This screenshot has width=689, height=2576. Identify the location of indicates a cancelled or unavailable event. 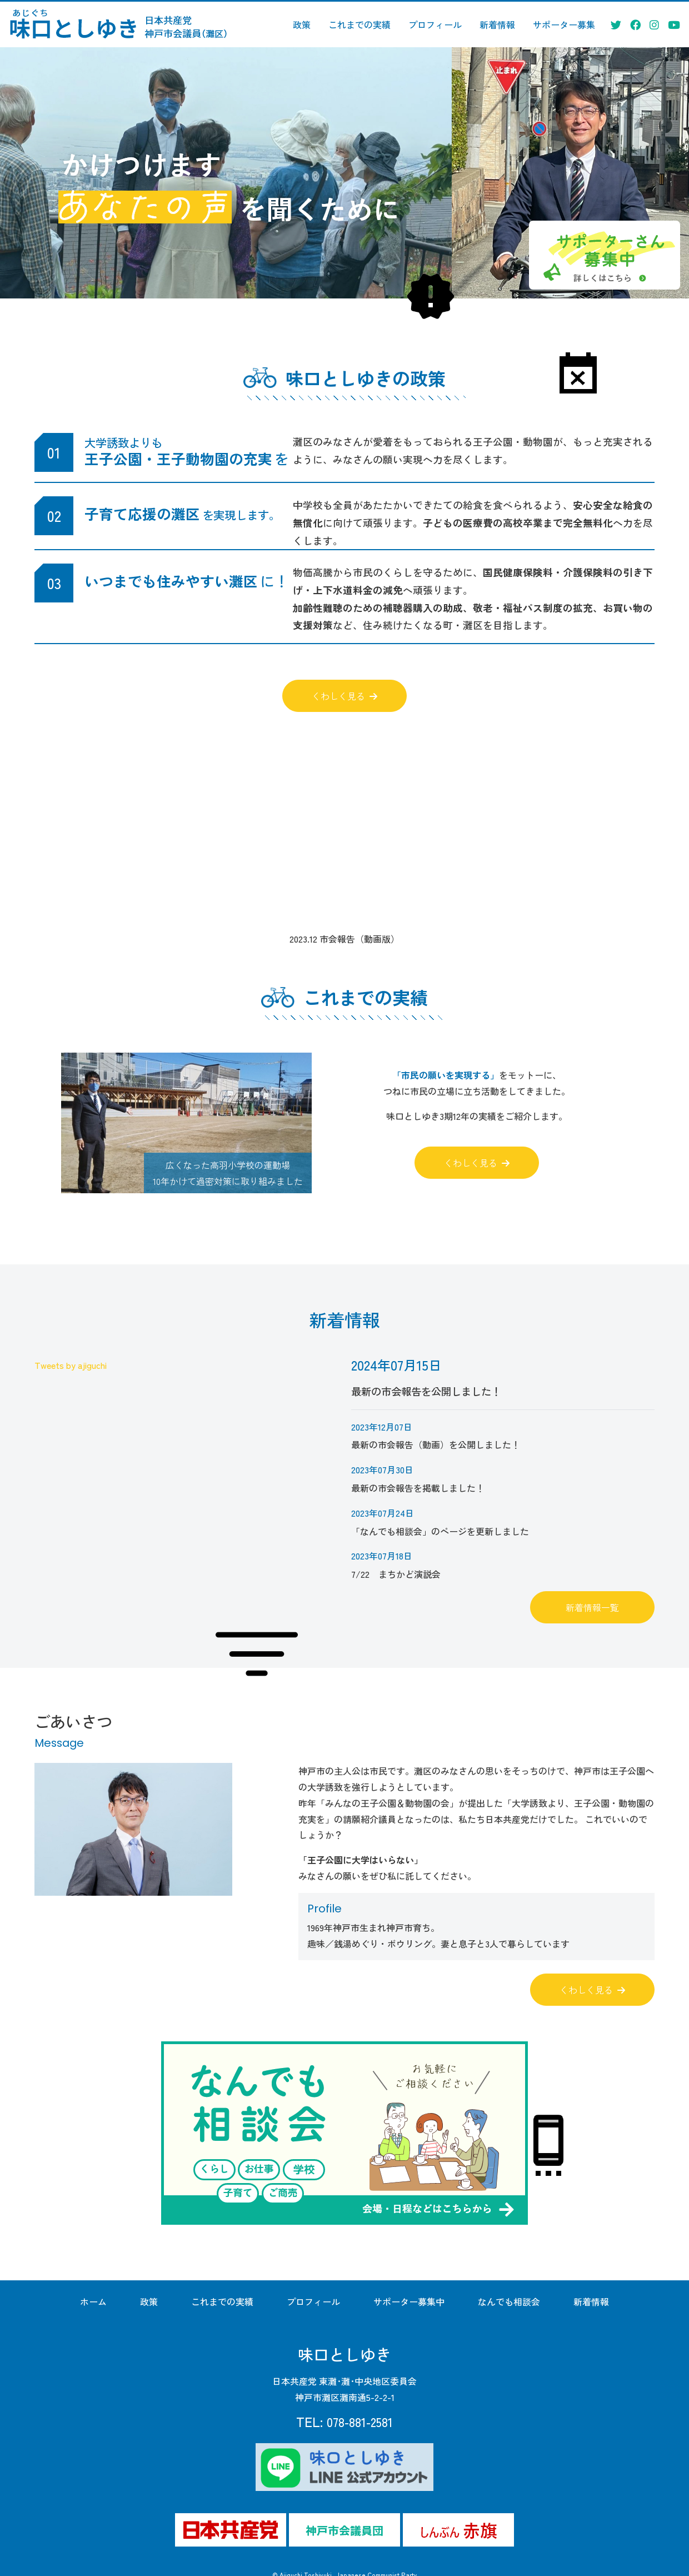
(578, 375).